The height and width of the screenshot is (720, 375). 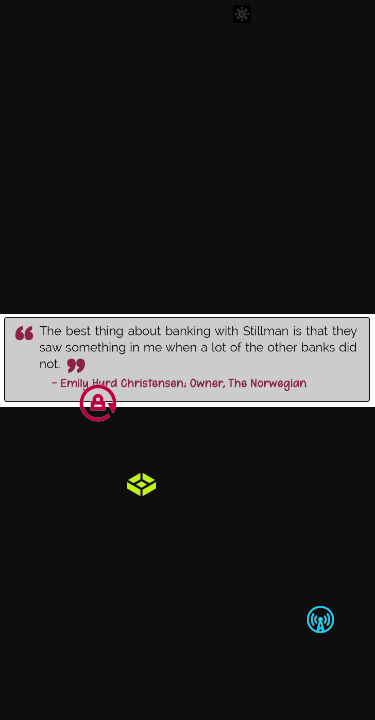 What do you see at coordinates (141, 484) in the screenshot?
I see `open TrueNAS storage management dashboard` at bounding box center [141, 484].